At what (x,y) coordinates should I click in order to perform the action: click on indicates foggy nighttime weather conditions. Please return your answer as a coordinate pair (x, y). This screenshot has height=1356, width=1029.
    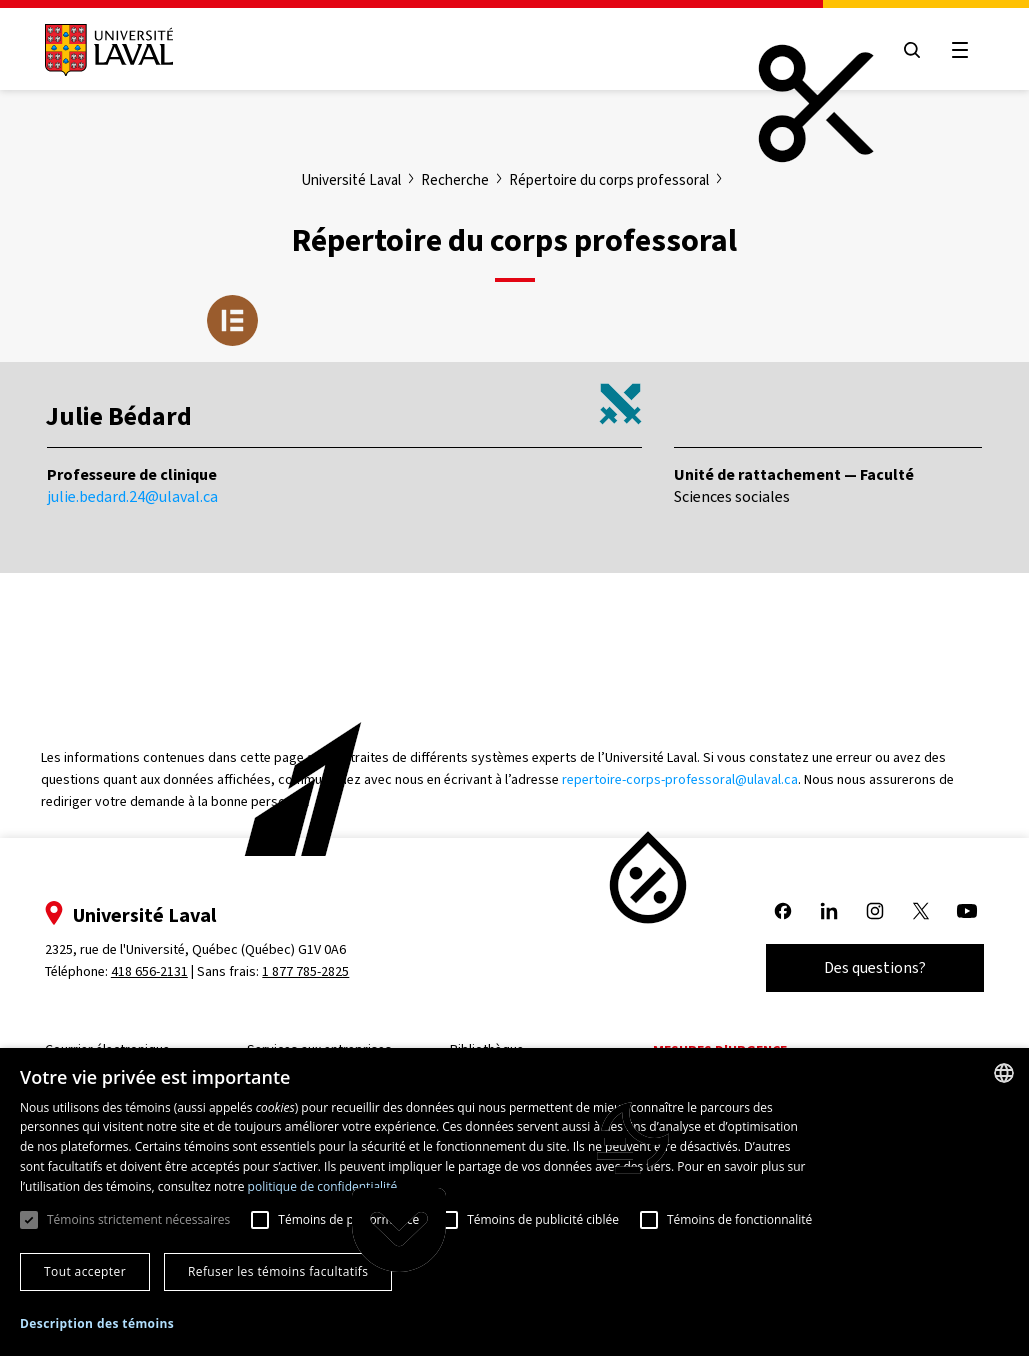
    Looking at the image, I should click on (633, 1138).